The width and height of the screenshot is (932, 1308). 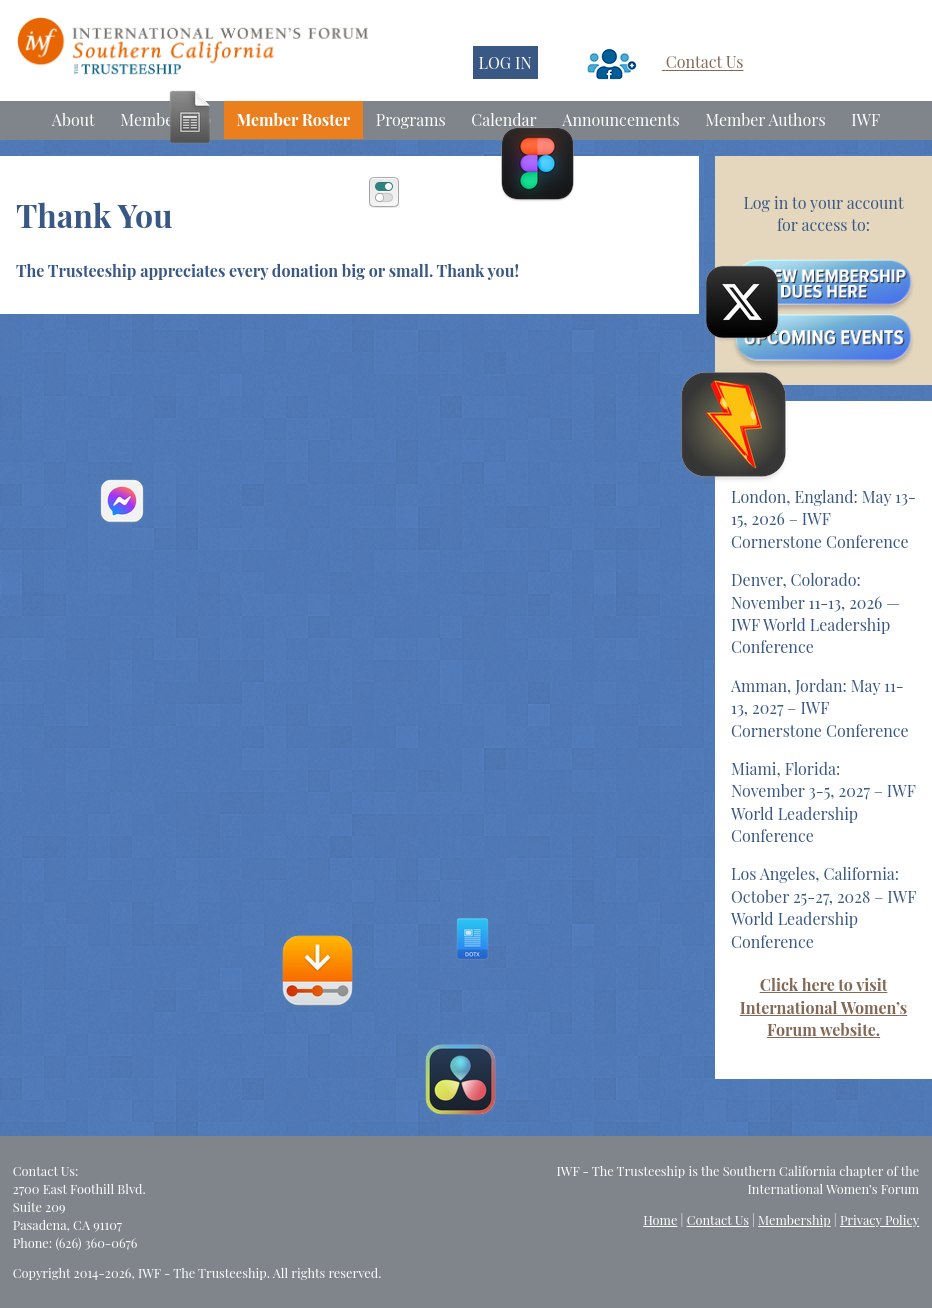 What do you see at coordinates (317, 970) in the screenshot?
I see `open ubiquity installer application` at bounding box center [317, 970].